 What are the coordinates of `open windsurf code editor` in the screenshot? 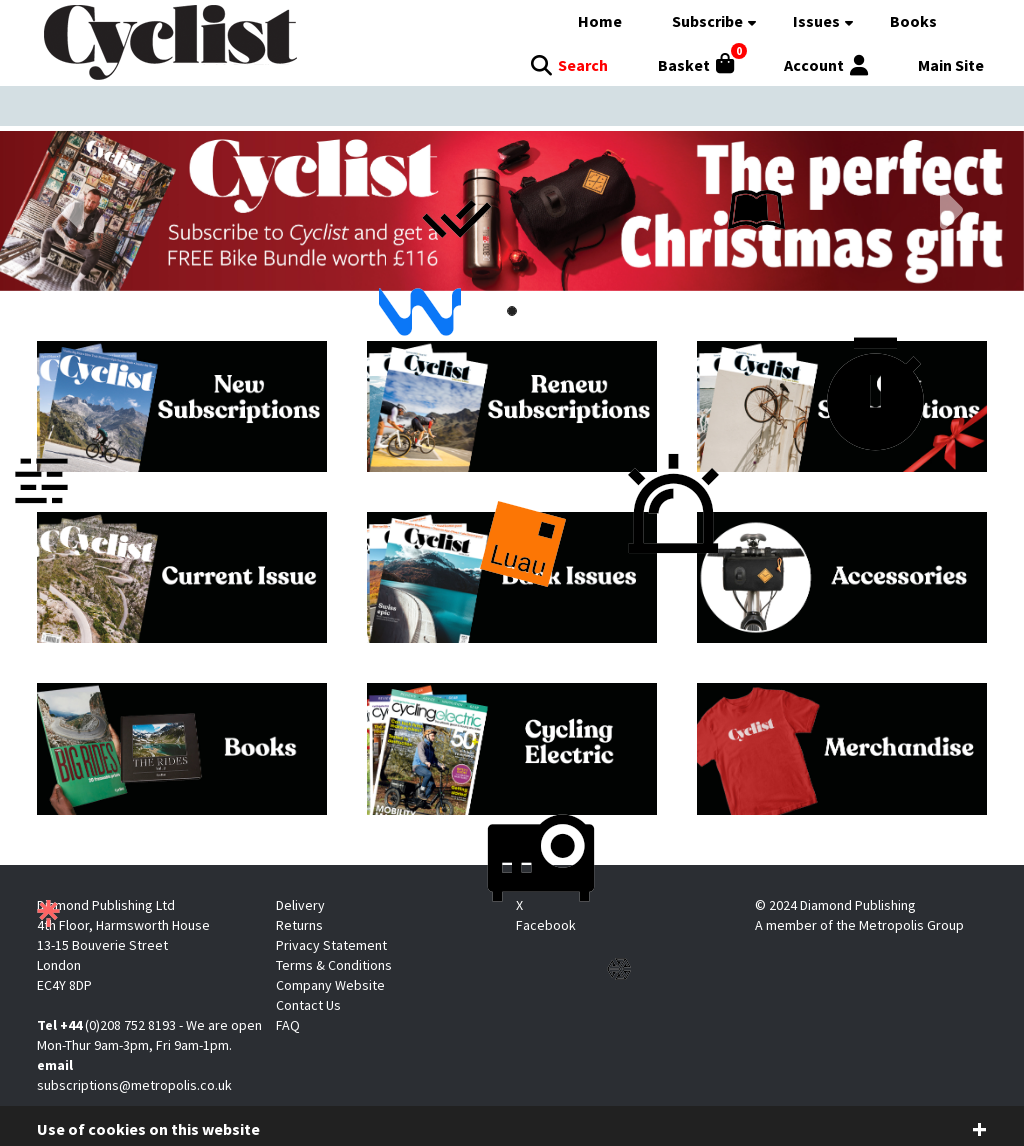 It's located at (420, 312).